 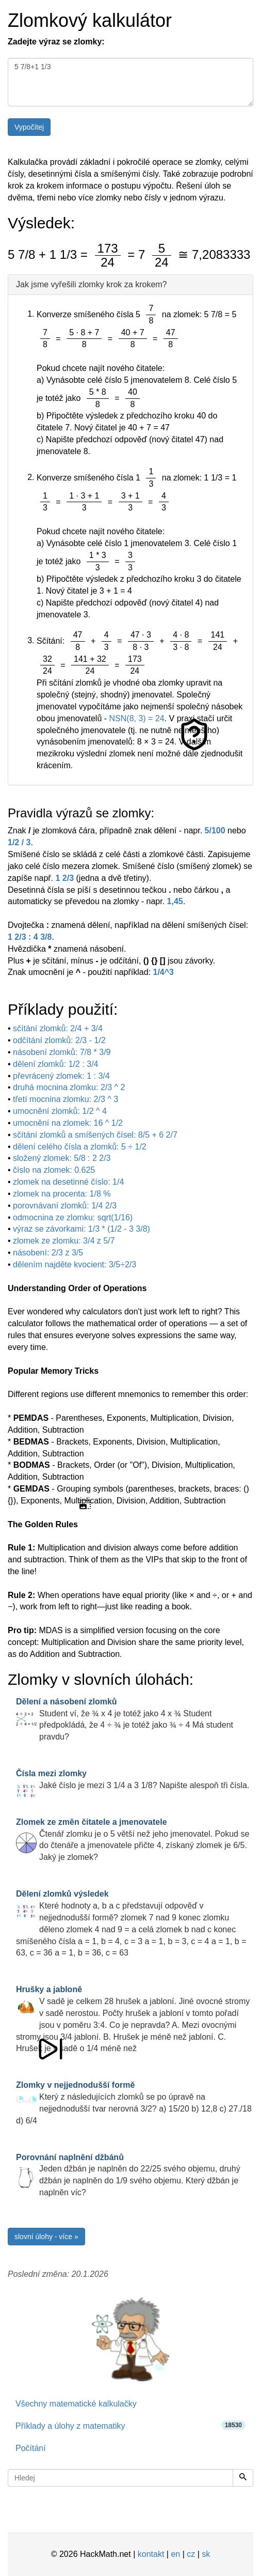 I want to click on select caravan or RV accommodation, so click(x=160, y=2367).